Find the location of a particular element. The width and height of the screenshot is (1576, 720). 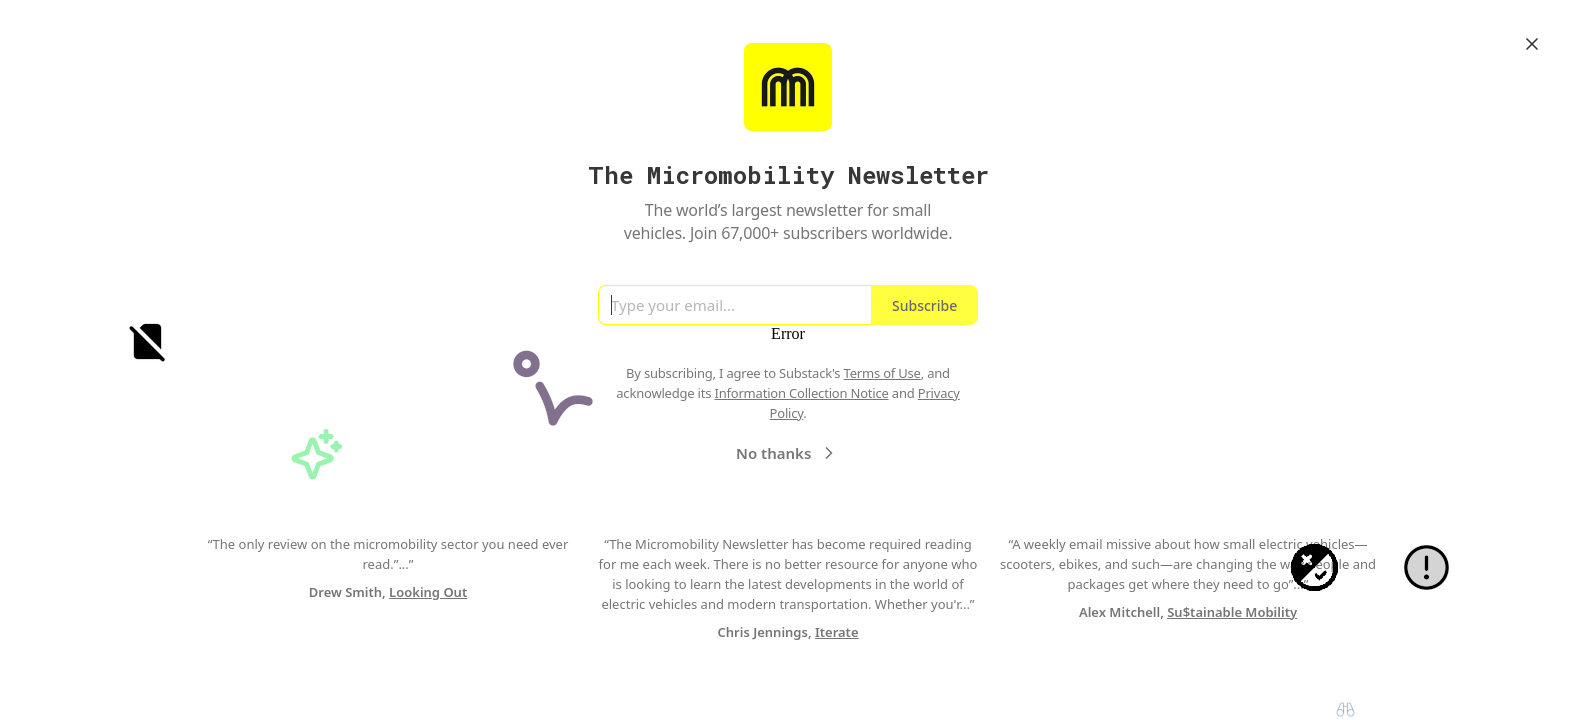

search or explore content is located at coordinates (1345, 709).